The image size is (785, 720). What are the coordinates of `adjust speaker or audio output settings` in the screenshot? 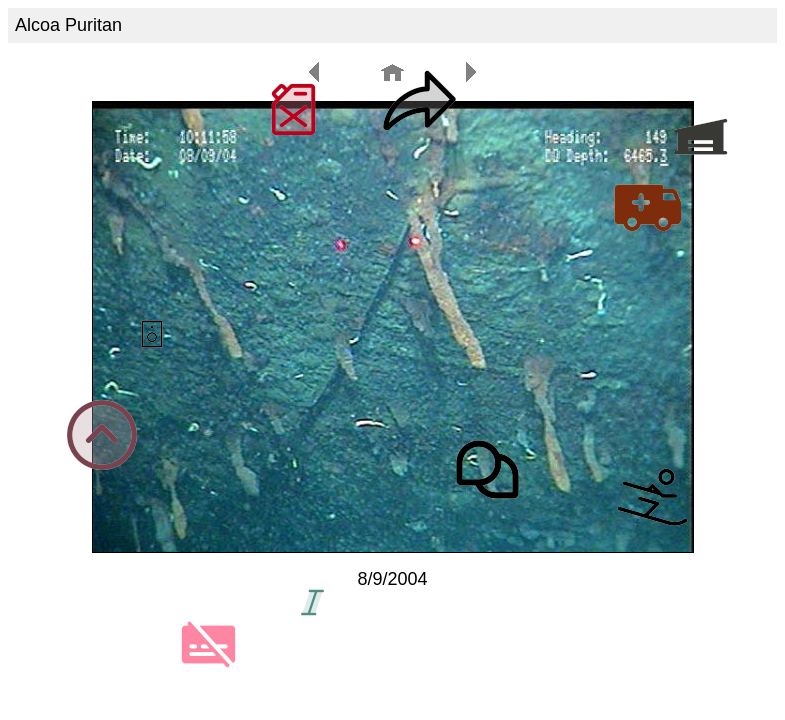 It's located at (152, 334).